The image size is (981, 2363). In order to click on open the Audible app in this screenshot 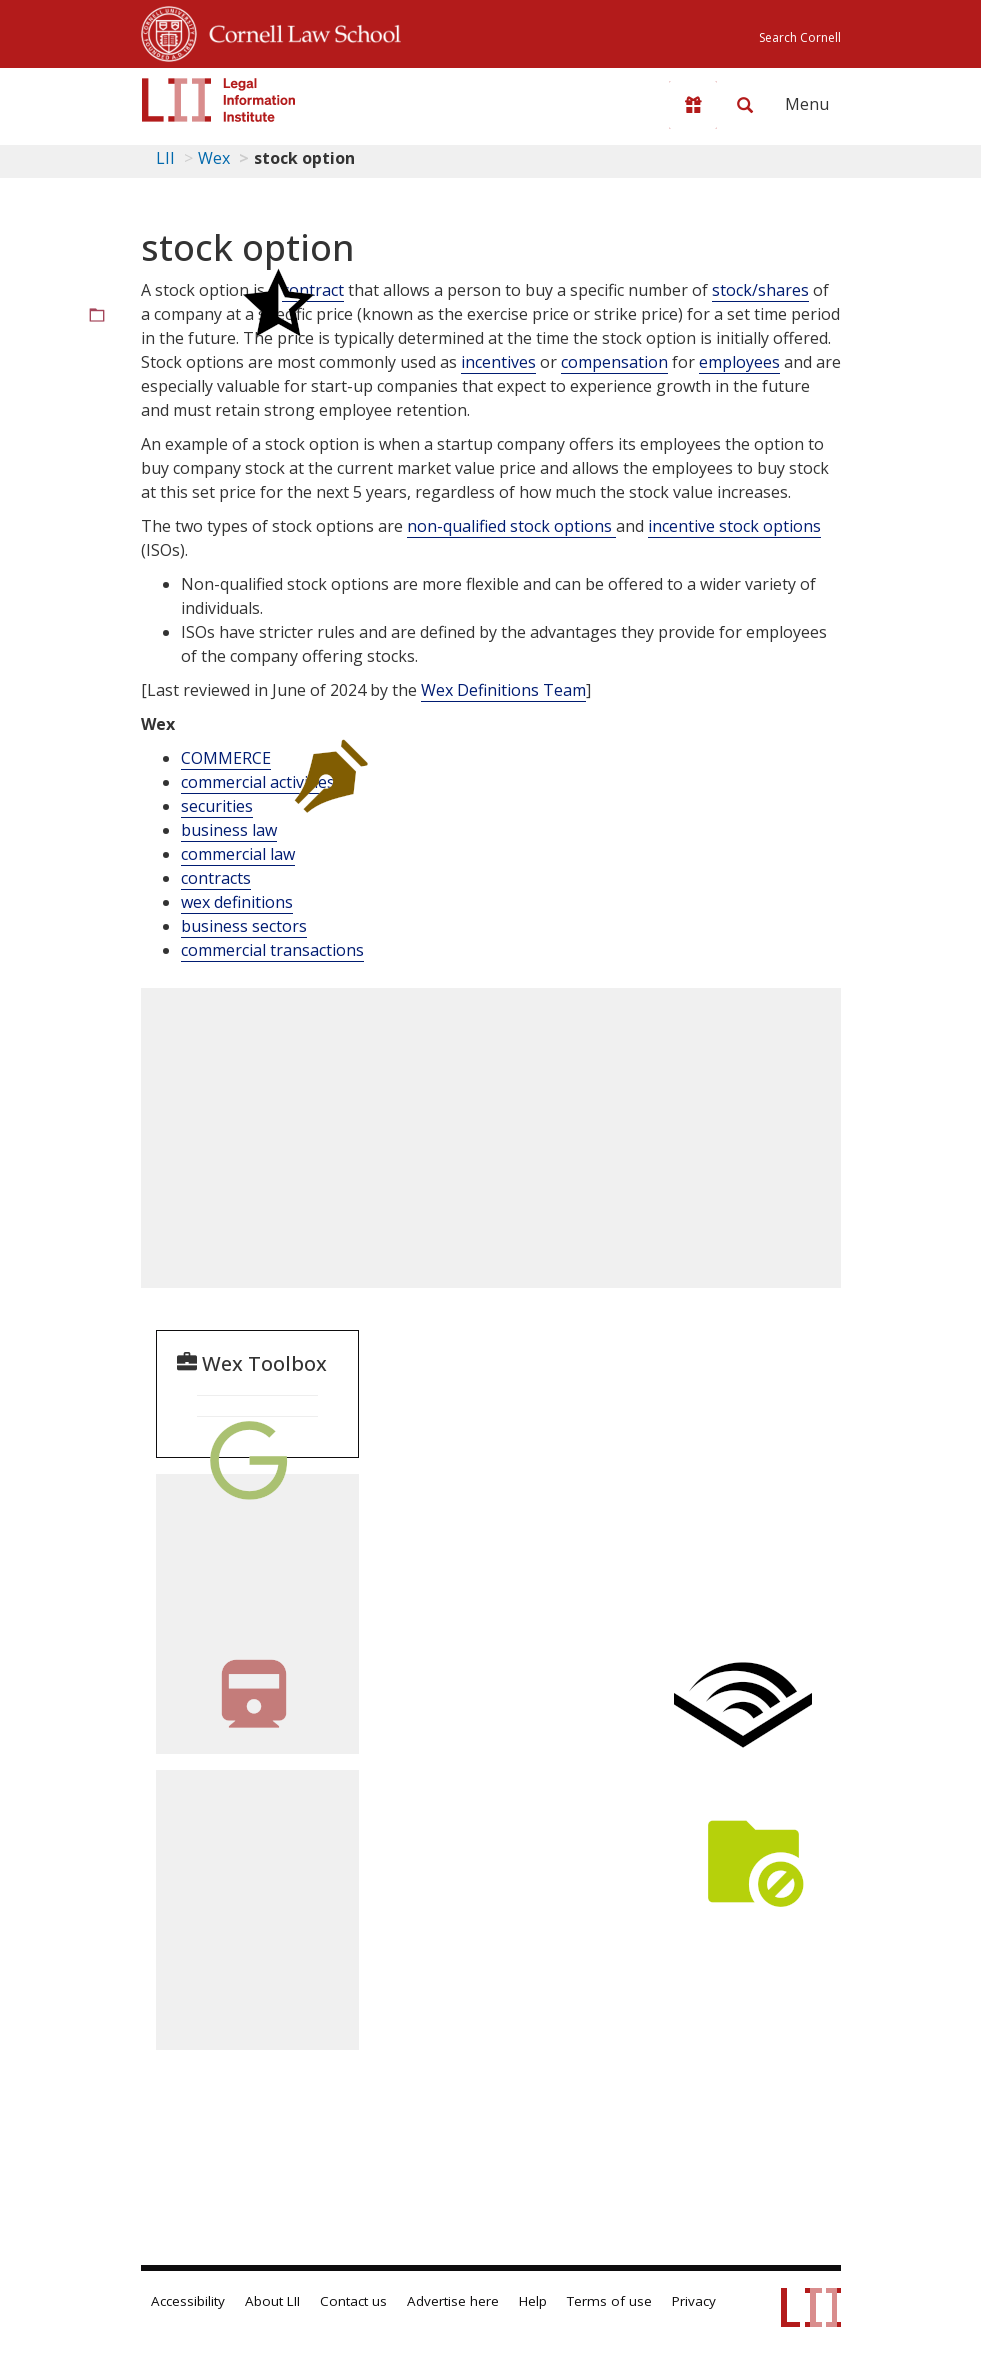, I will do `click(743, 1705)`.